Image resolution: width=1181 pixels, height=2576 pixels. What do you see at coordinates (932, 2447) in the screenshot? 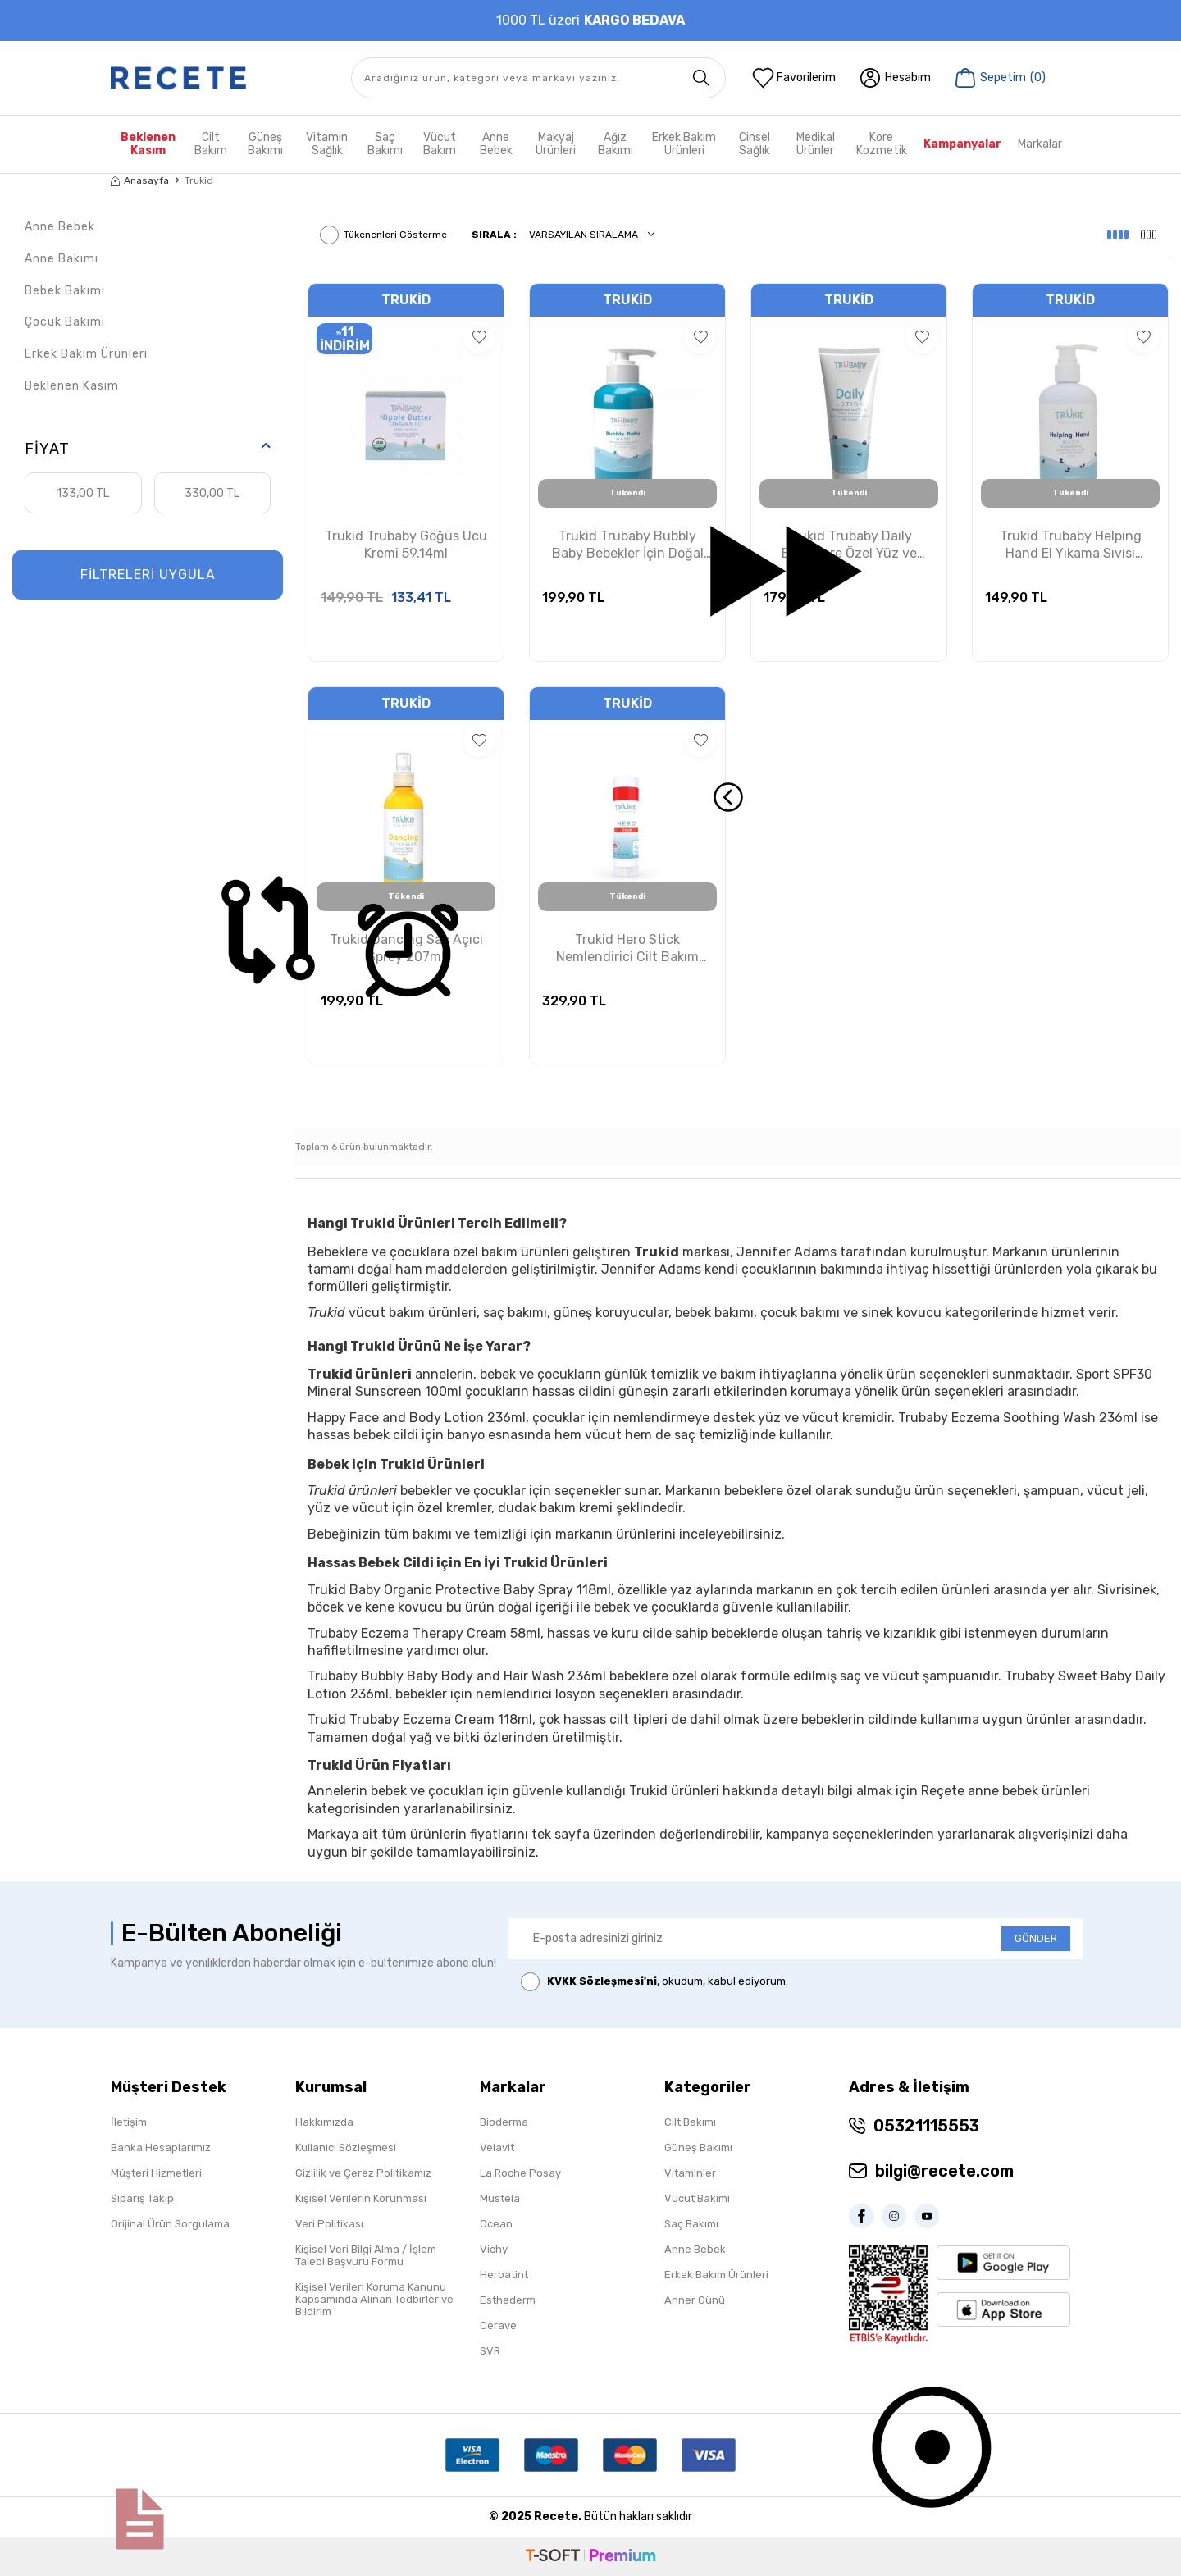
I see `start recording audio or video` at bounding box center [932, 2447].